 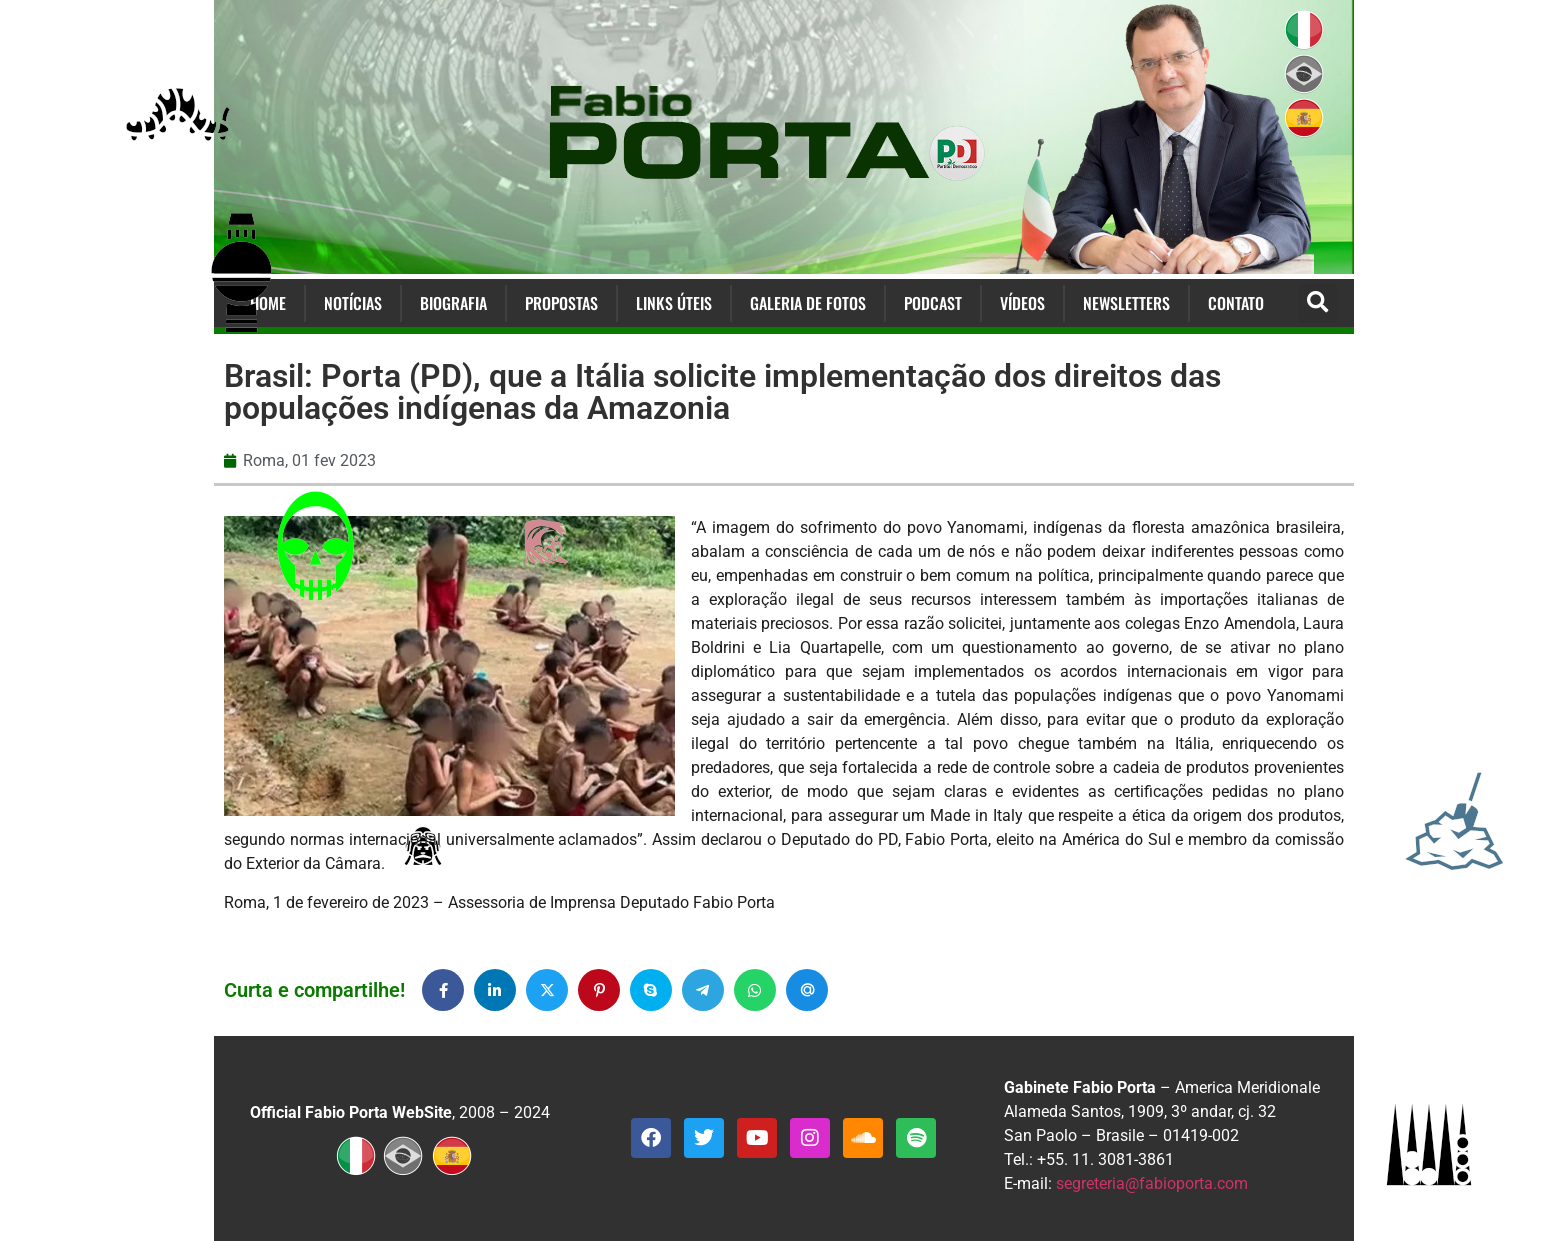 What do you see at coordinates (177, 114) in the screenshot?
I see `view garden pests or insects in a nature game` at bounding box center [177, 114].